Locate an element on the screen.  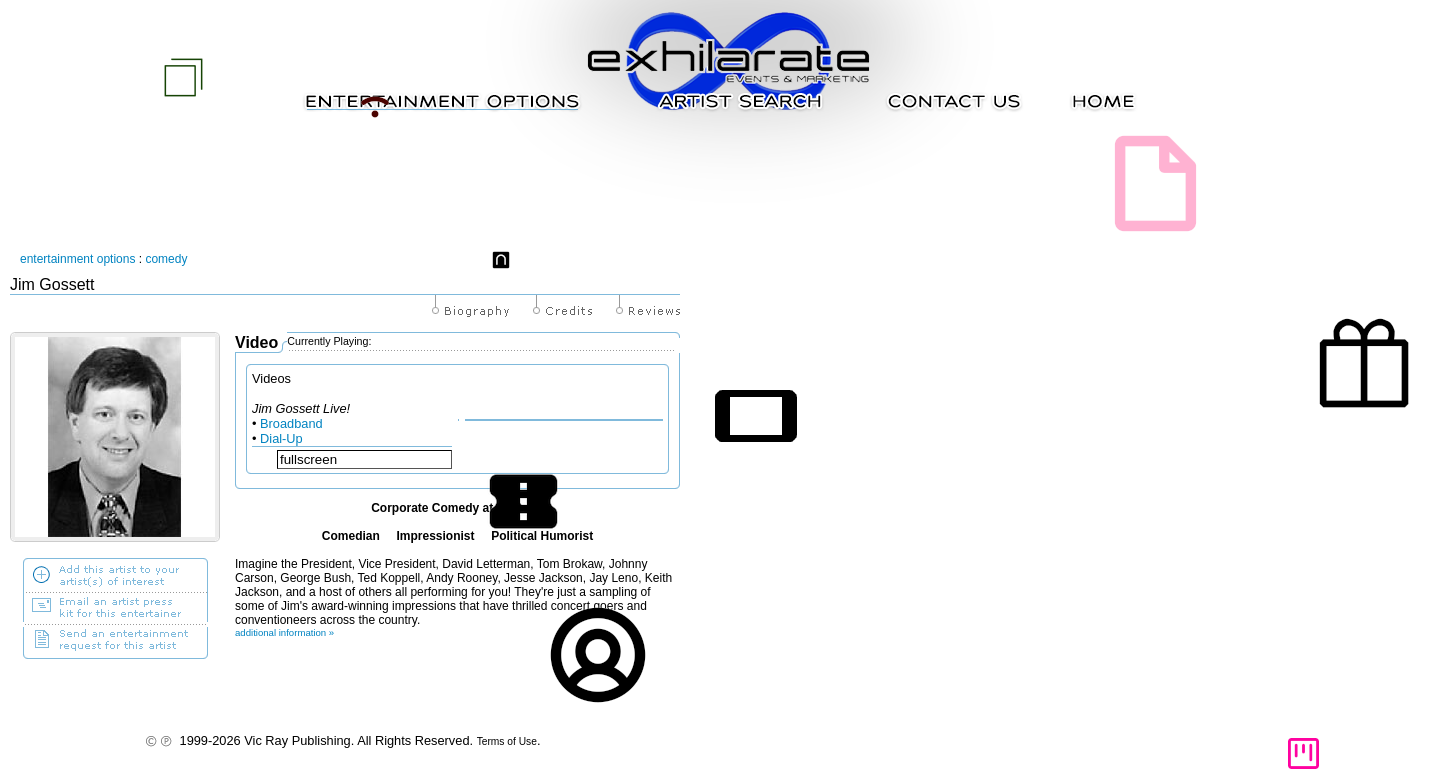
represents a set intersection or overlap operation is located at coordinates (501, 260).